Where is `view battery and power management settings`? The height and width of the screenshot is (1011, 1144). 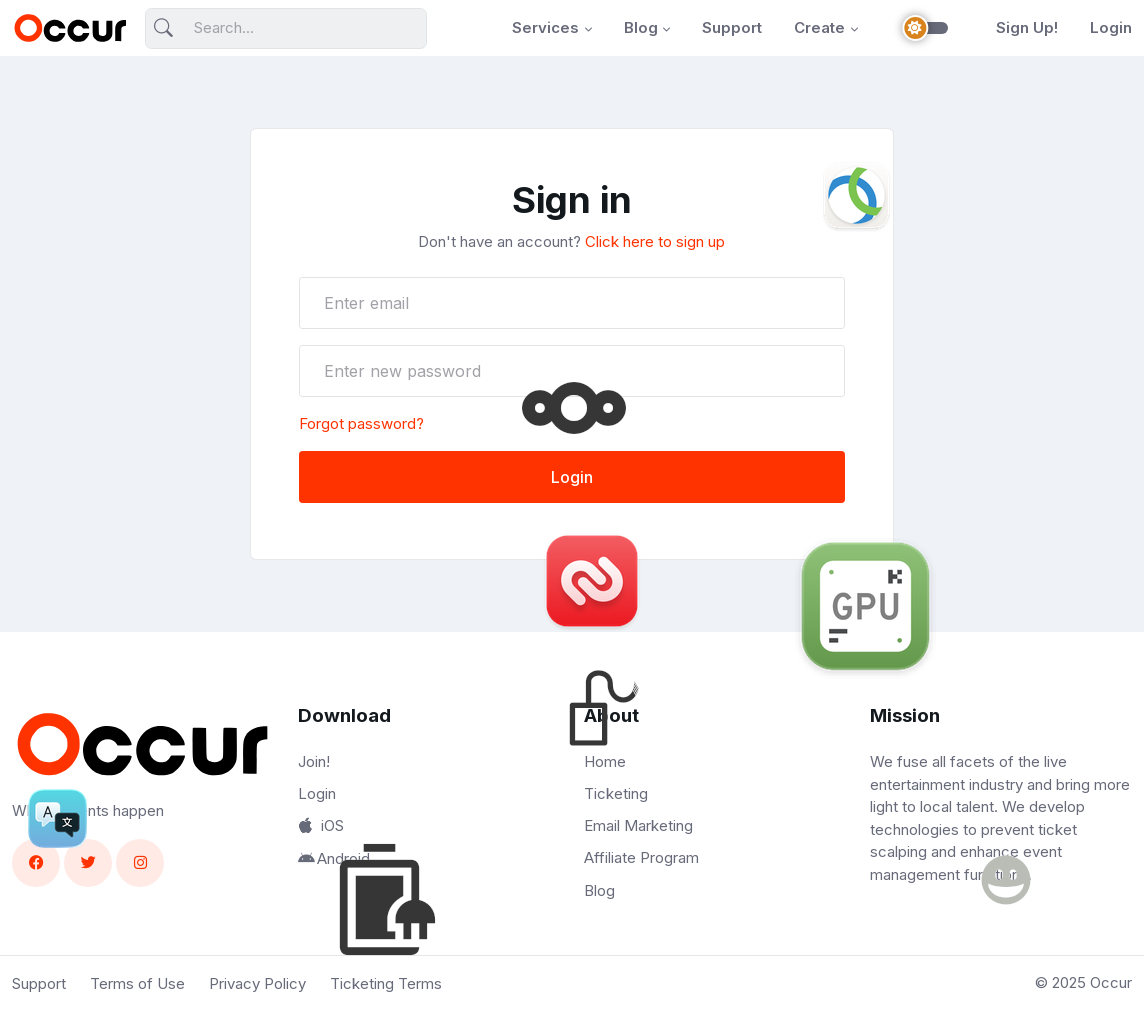
view battery and power management settings is located at coordinates (379, 899).